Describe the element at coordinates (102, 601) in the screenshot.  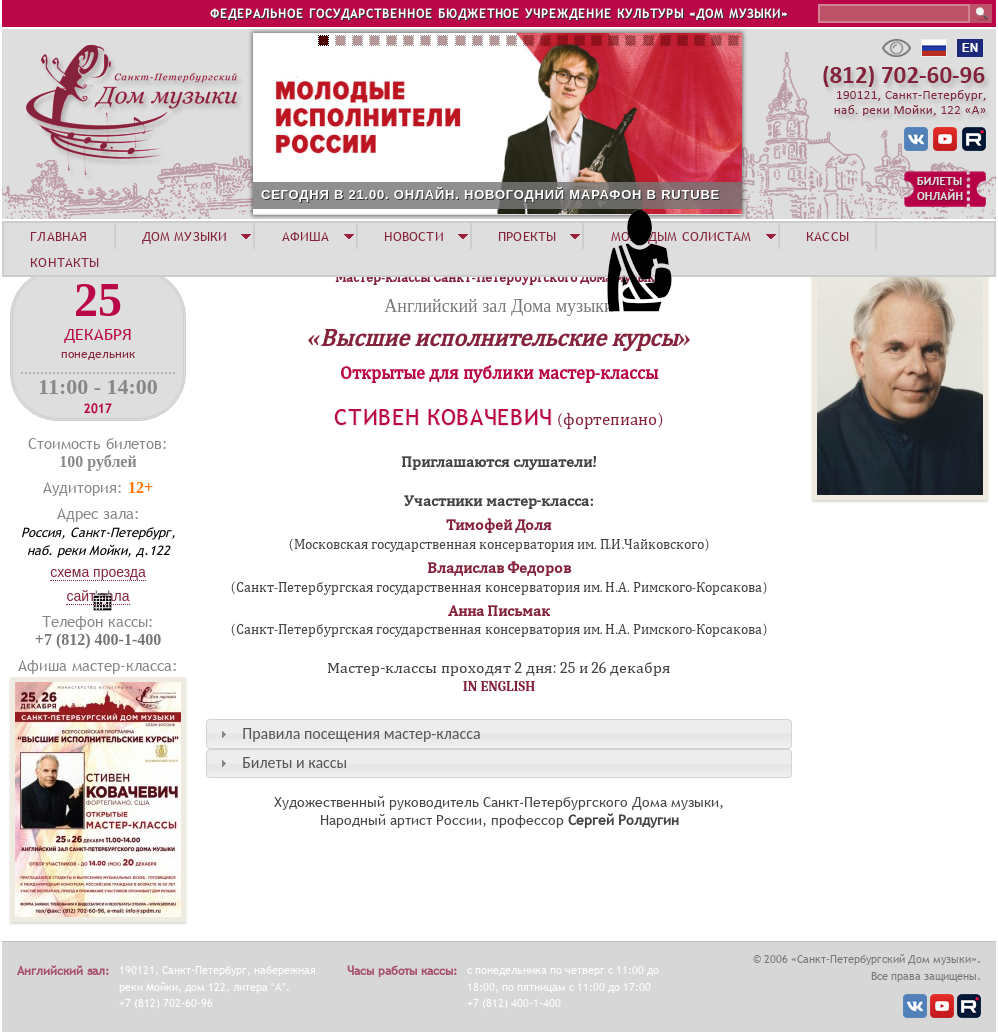
I see `view or open the calendar` at that location.